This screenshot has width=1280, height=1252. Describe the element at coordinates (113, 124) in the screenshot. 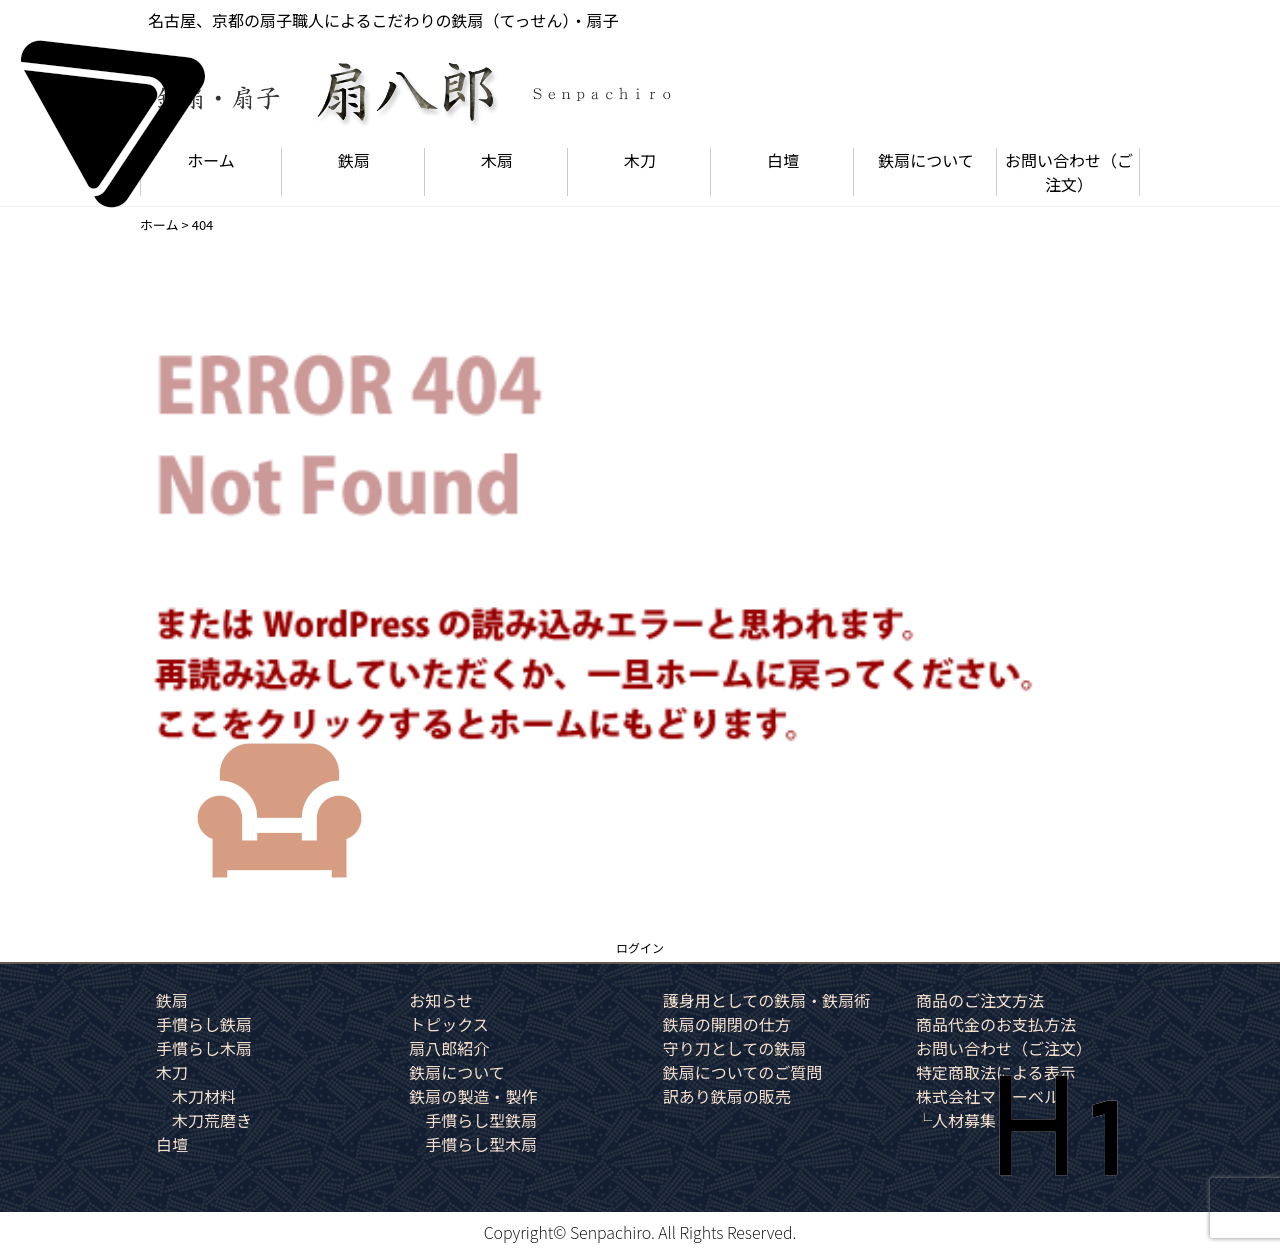

I see `open ProtonVPN app` at that location.